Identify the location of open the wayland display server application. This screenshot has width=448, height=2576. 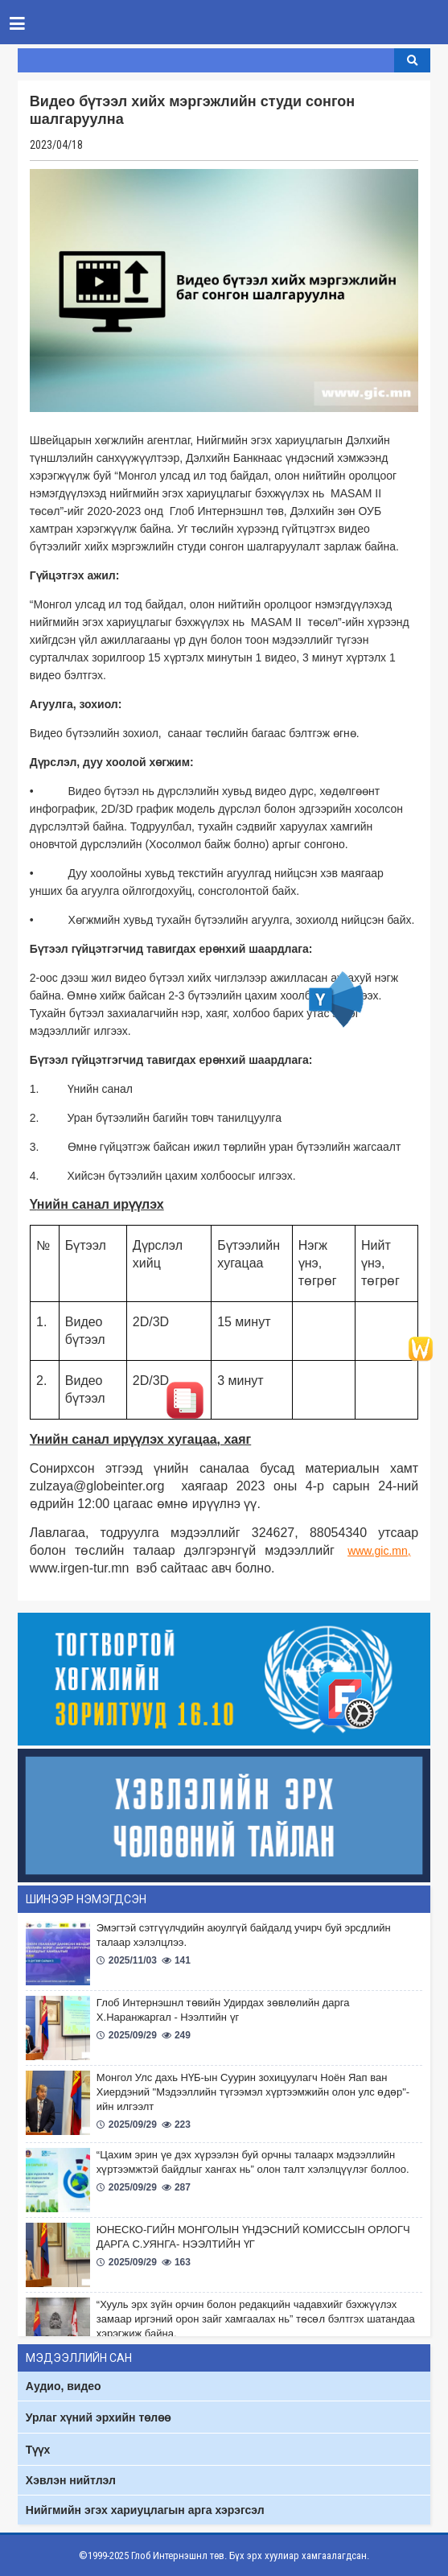
(421, 1349).